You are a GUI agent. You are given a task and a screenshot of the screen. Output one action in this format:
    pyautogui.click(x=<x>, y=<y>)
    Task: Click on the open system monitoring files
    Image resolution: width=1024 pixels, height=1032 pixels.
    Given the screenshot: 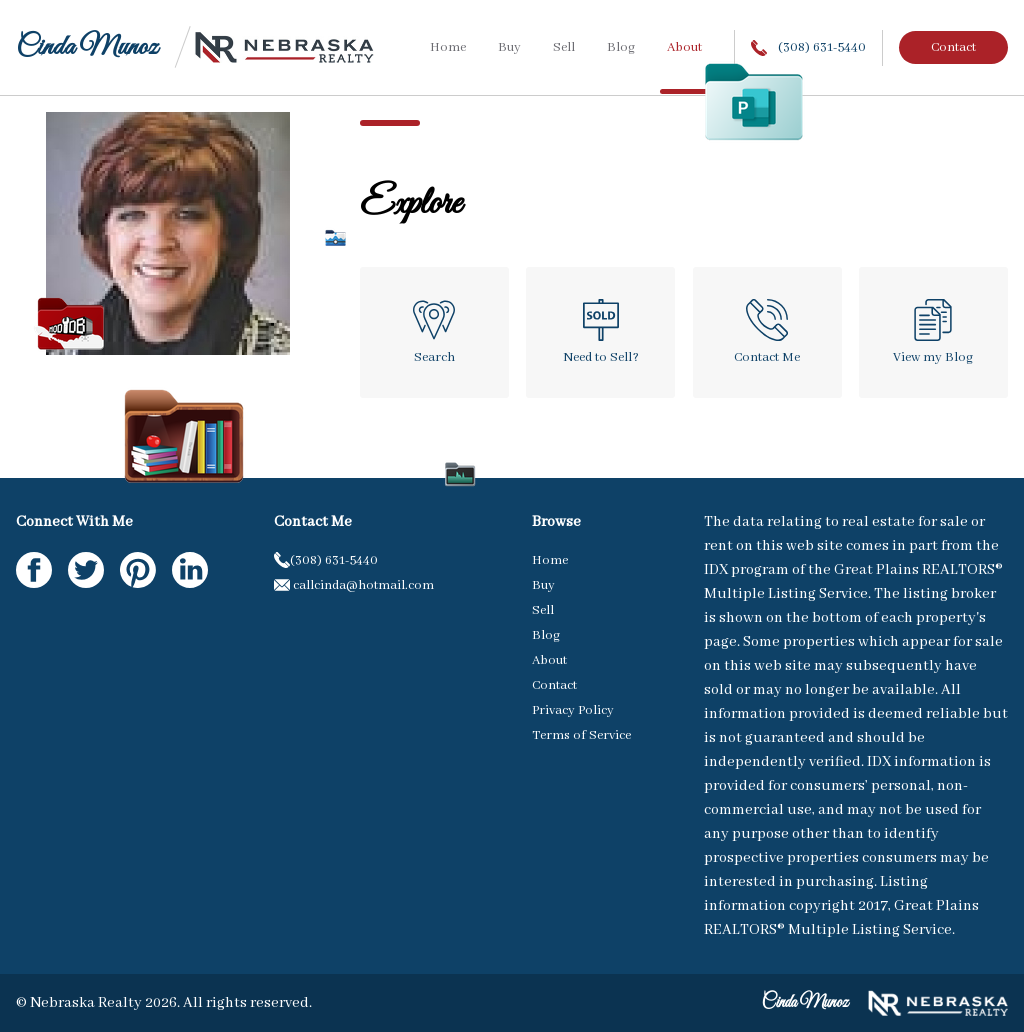 What is the action you would take?
    pyautogui.click(x=460, y=475)
    